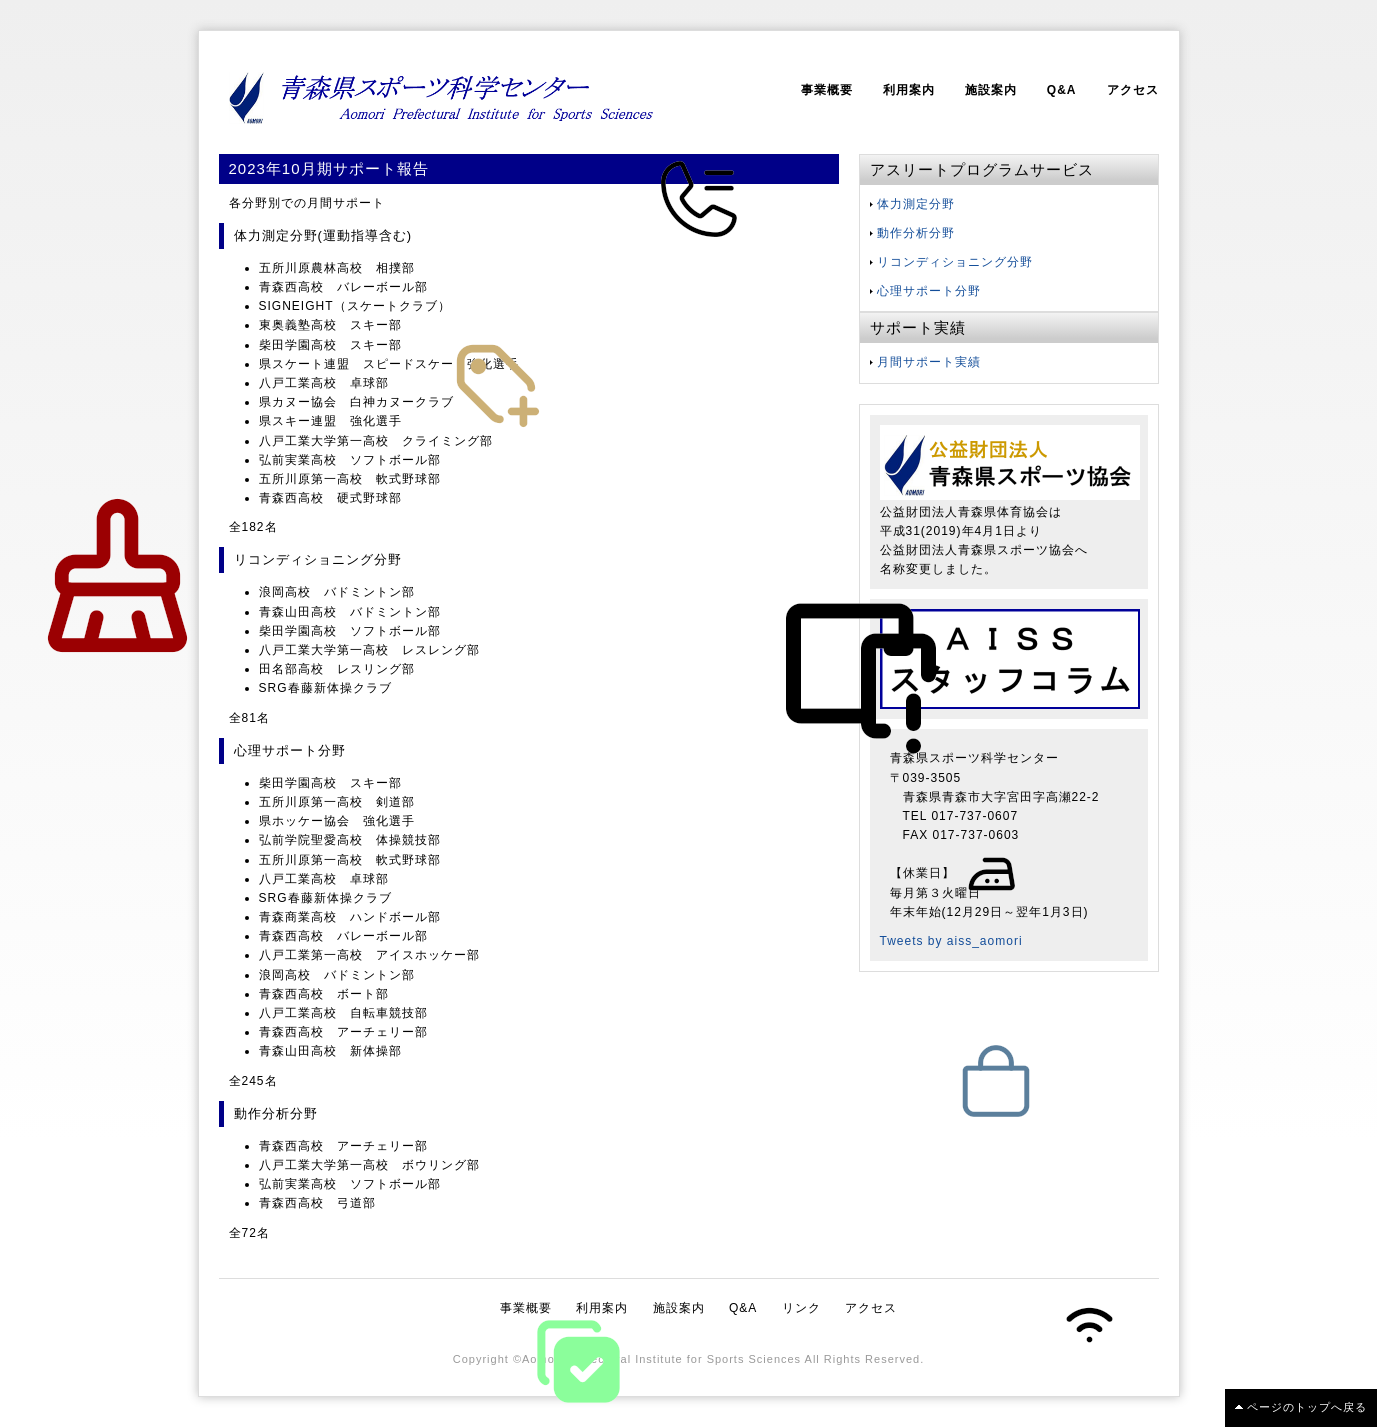  I want to click on device sync error or warning, so click(861, 671).